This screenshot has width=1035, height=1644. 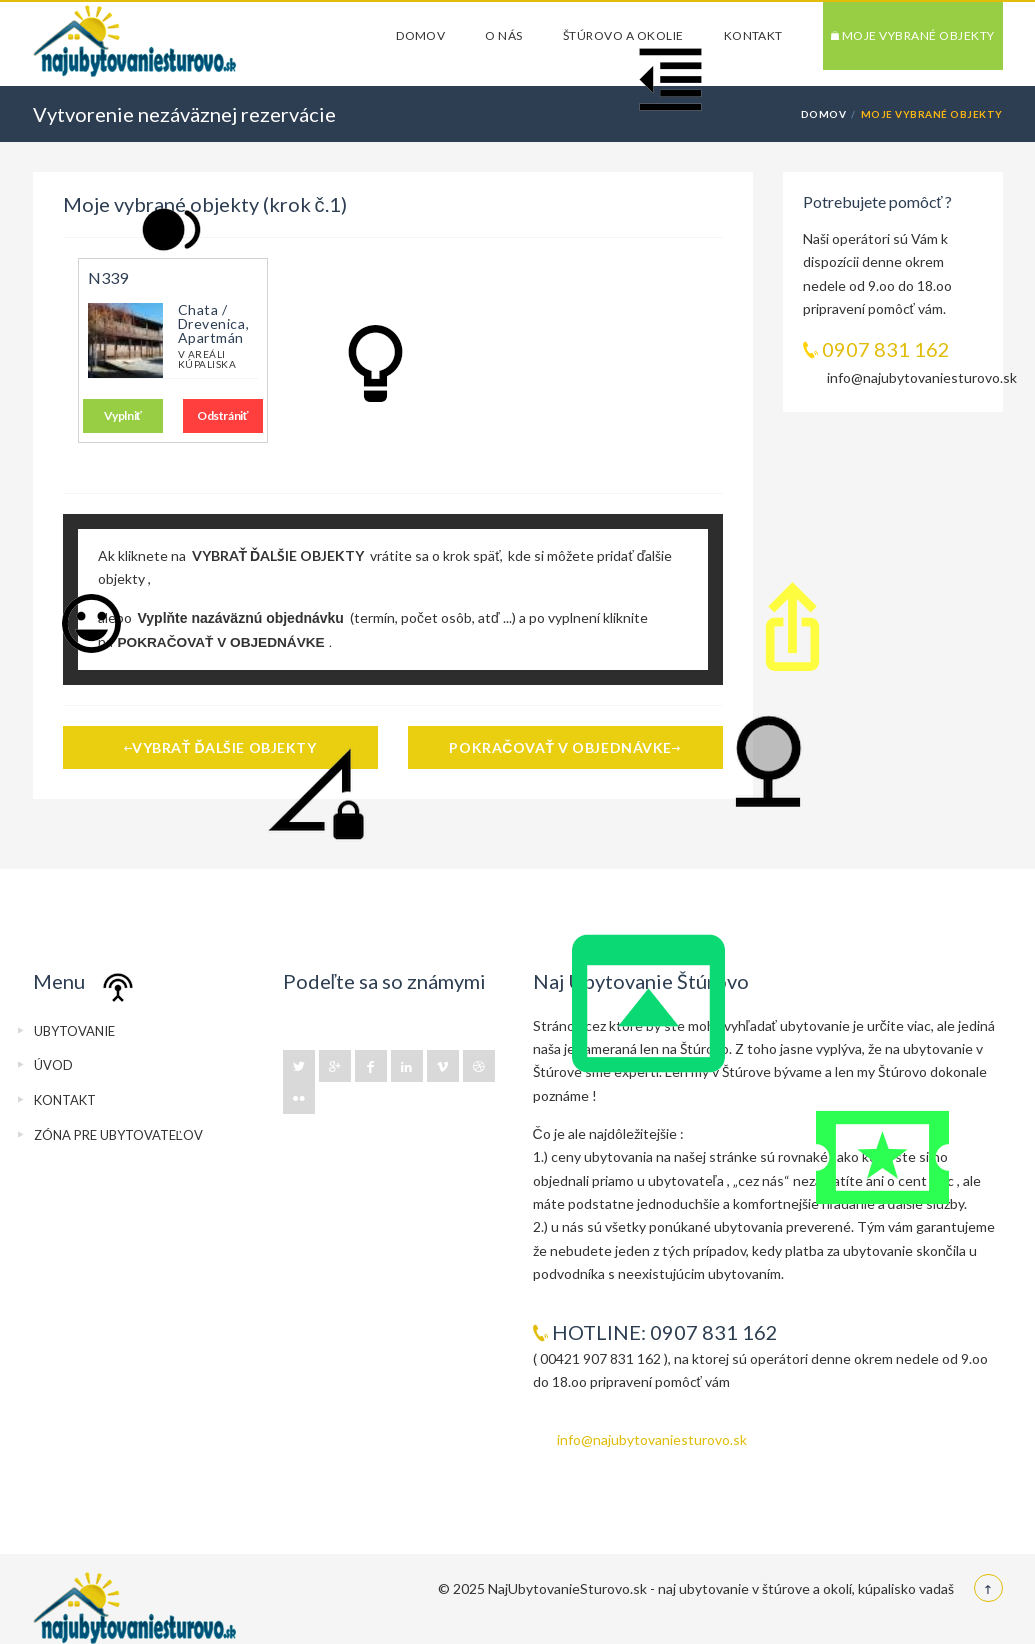 I want to click on view your tickets or passes, so click(x=882, y=1157).